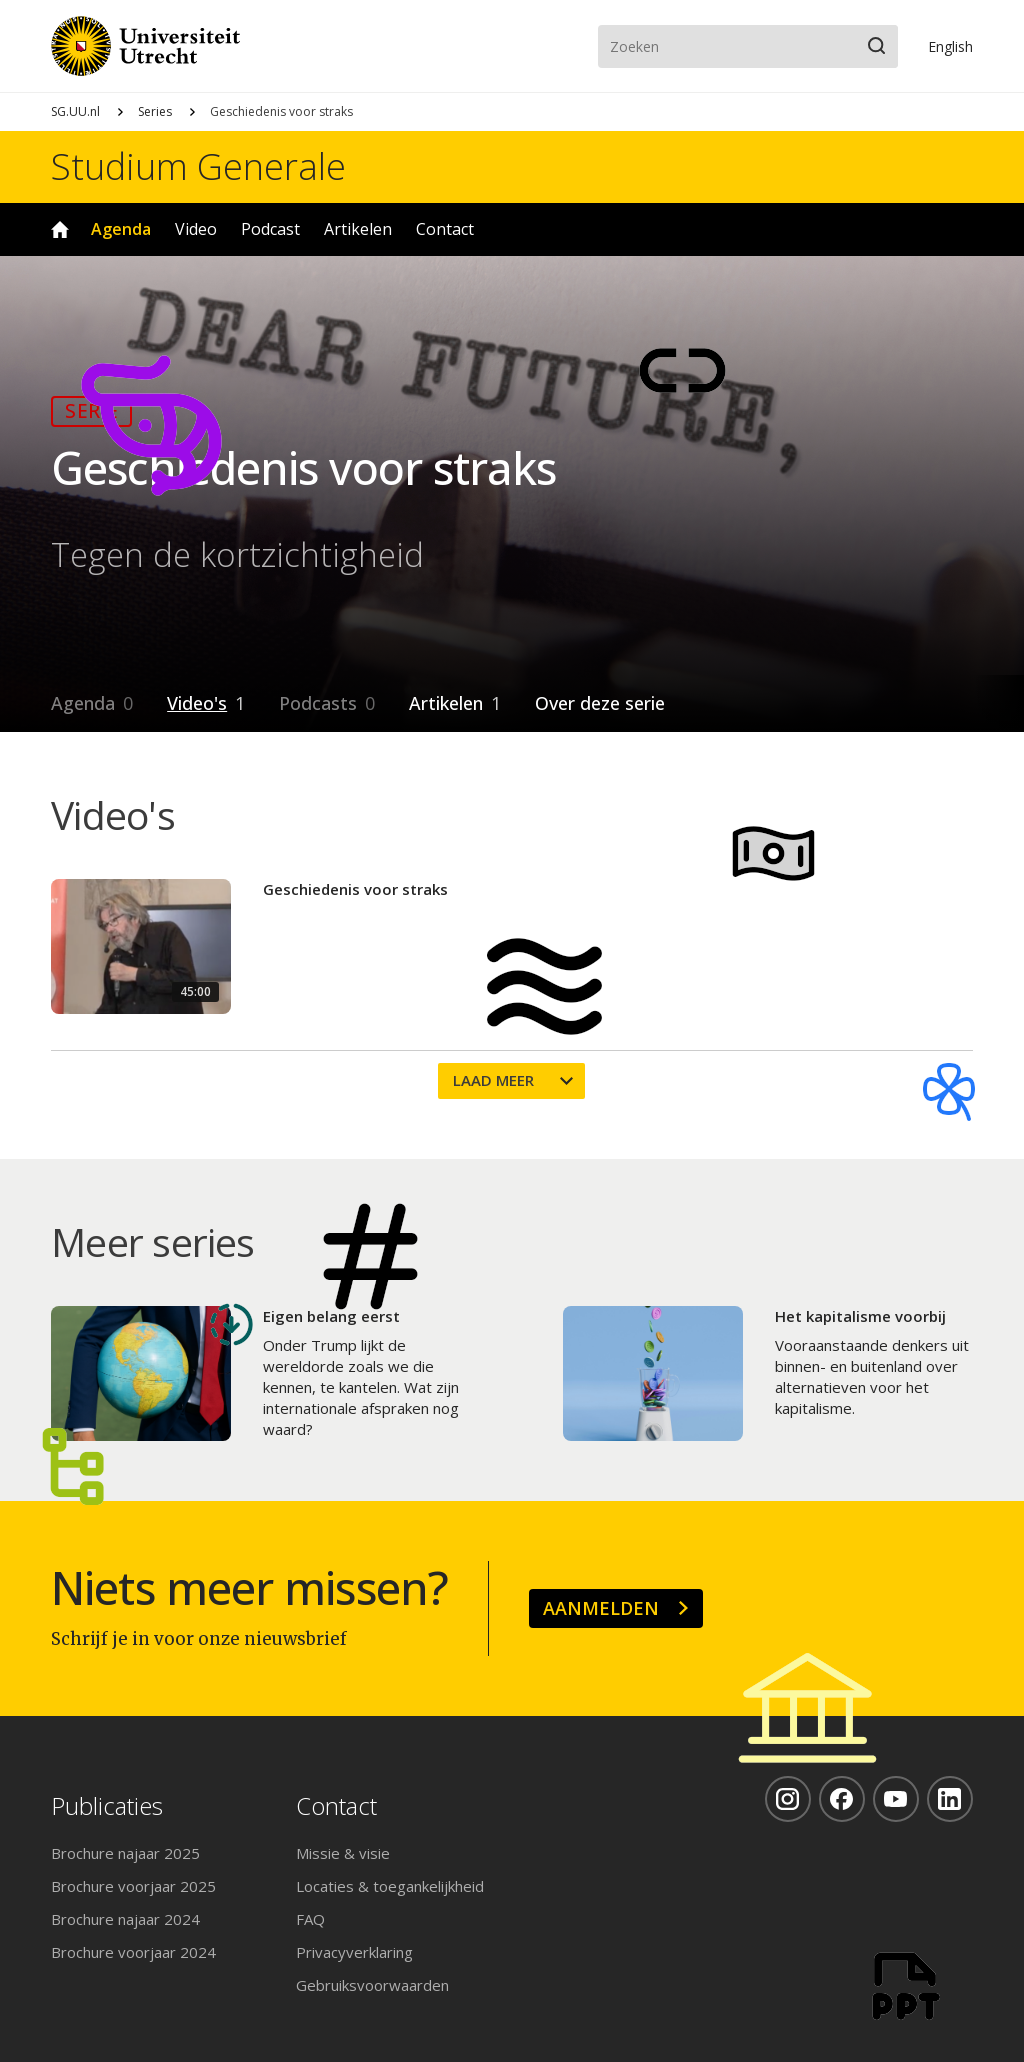 Image resolution: width=1024 pixels, height=2062 pixels. I want to click on indicates download in progress, so click(231, 1324).